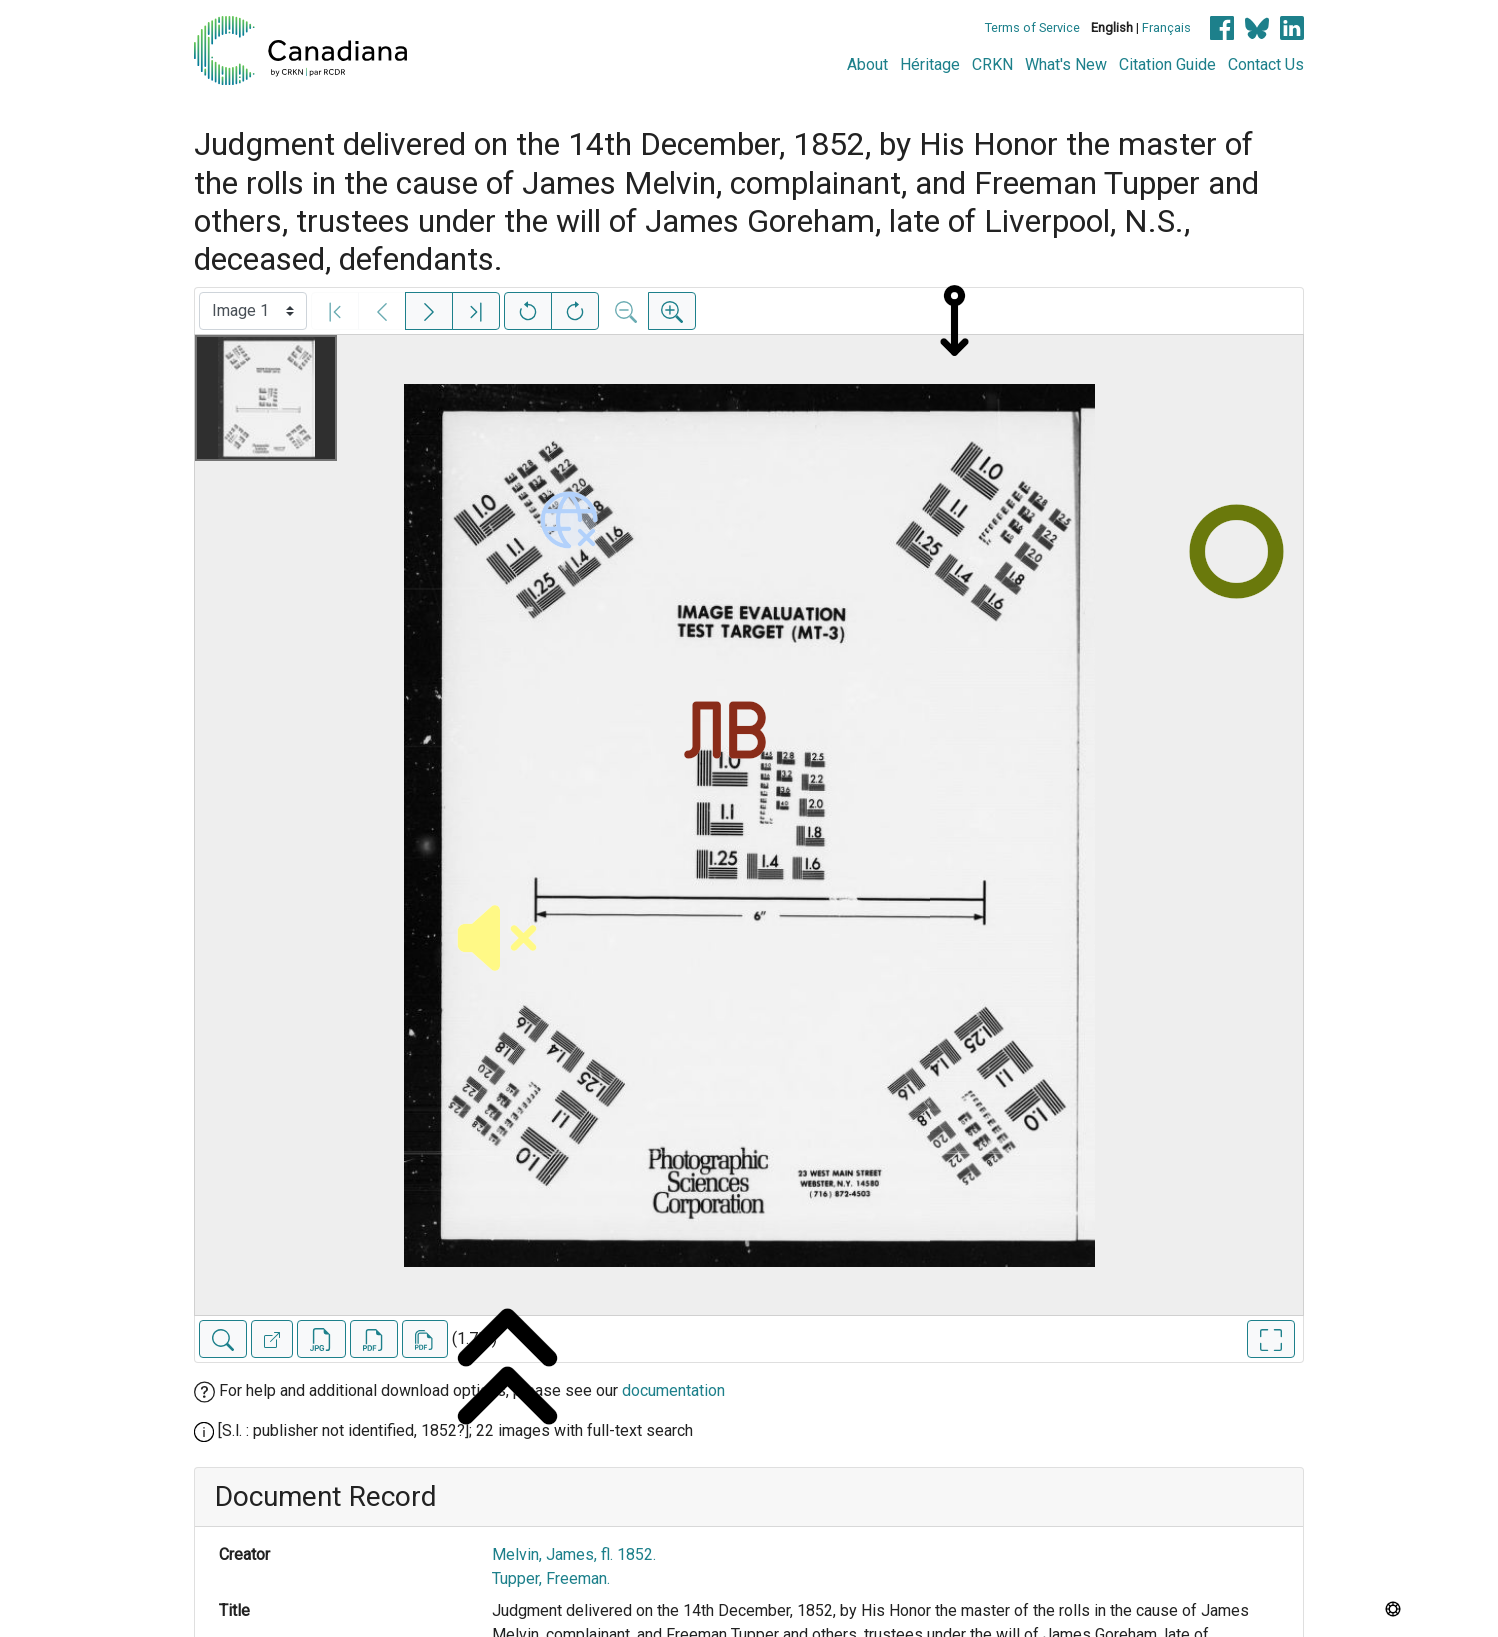  I want to click on disable internet or web access, so click(569, 520).